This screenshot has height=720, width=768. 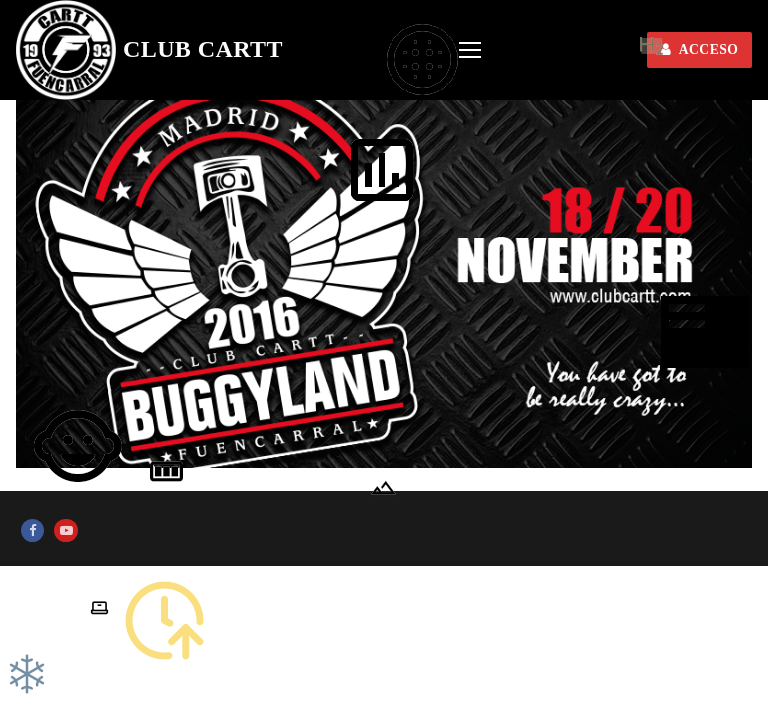 What do you see at coordinates (422, 59) in the screenshot?
I see `apply circular blur effect to image` at bounding box center [422, 59].